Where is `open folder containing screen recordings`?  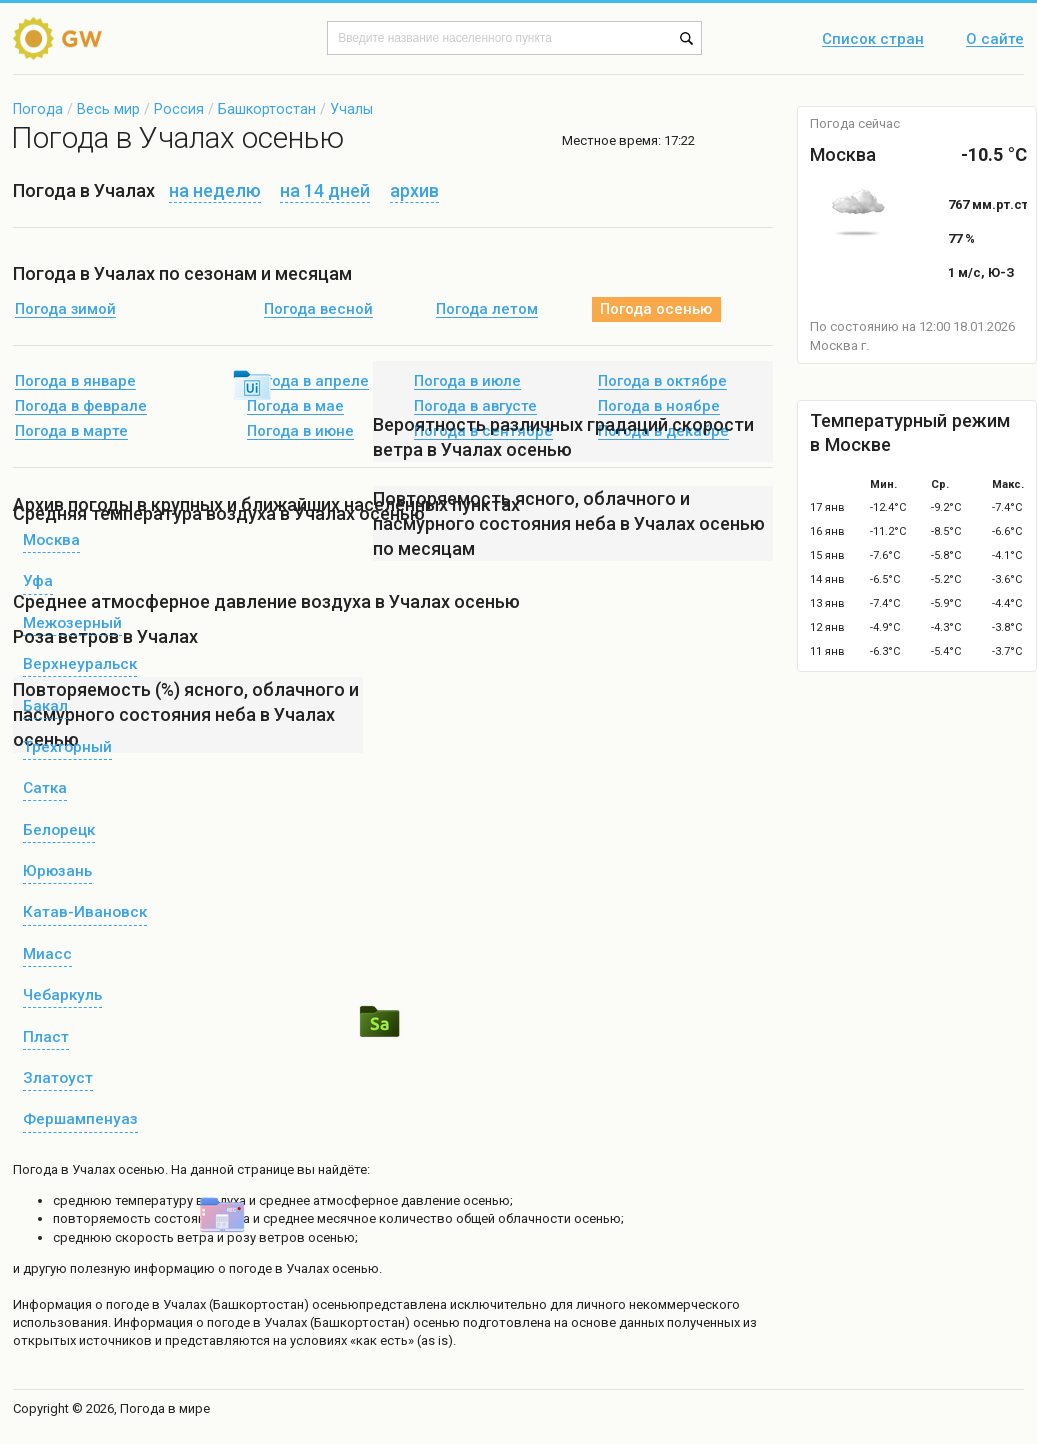
open folder containing screen recordings is located at coordinates (222, 1216).